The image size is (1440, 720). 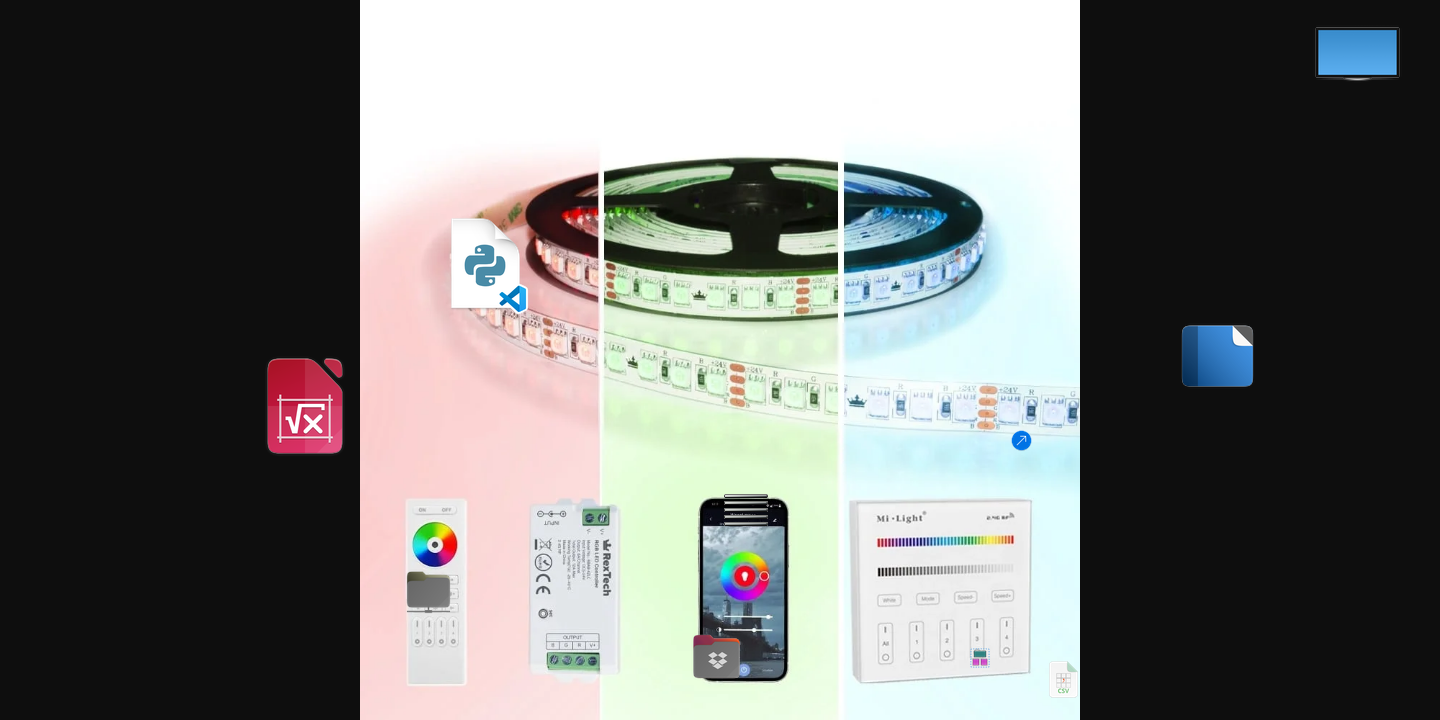 I want to click on select all items in the current view, so click(x=980, y=658).